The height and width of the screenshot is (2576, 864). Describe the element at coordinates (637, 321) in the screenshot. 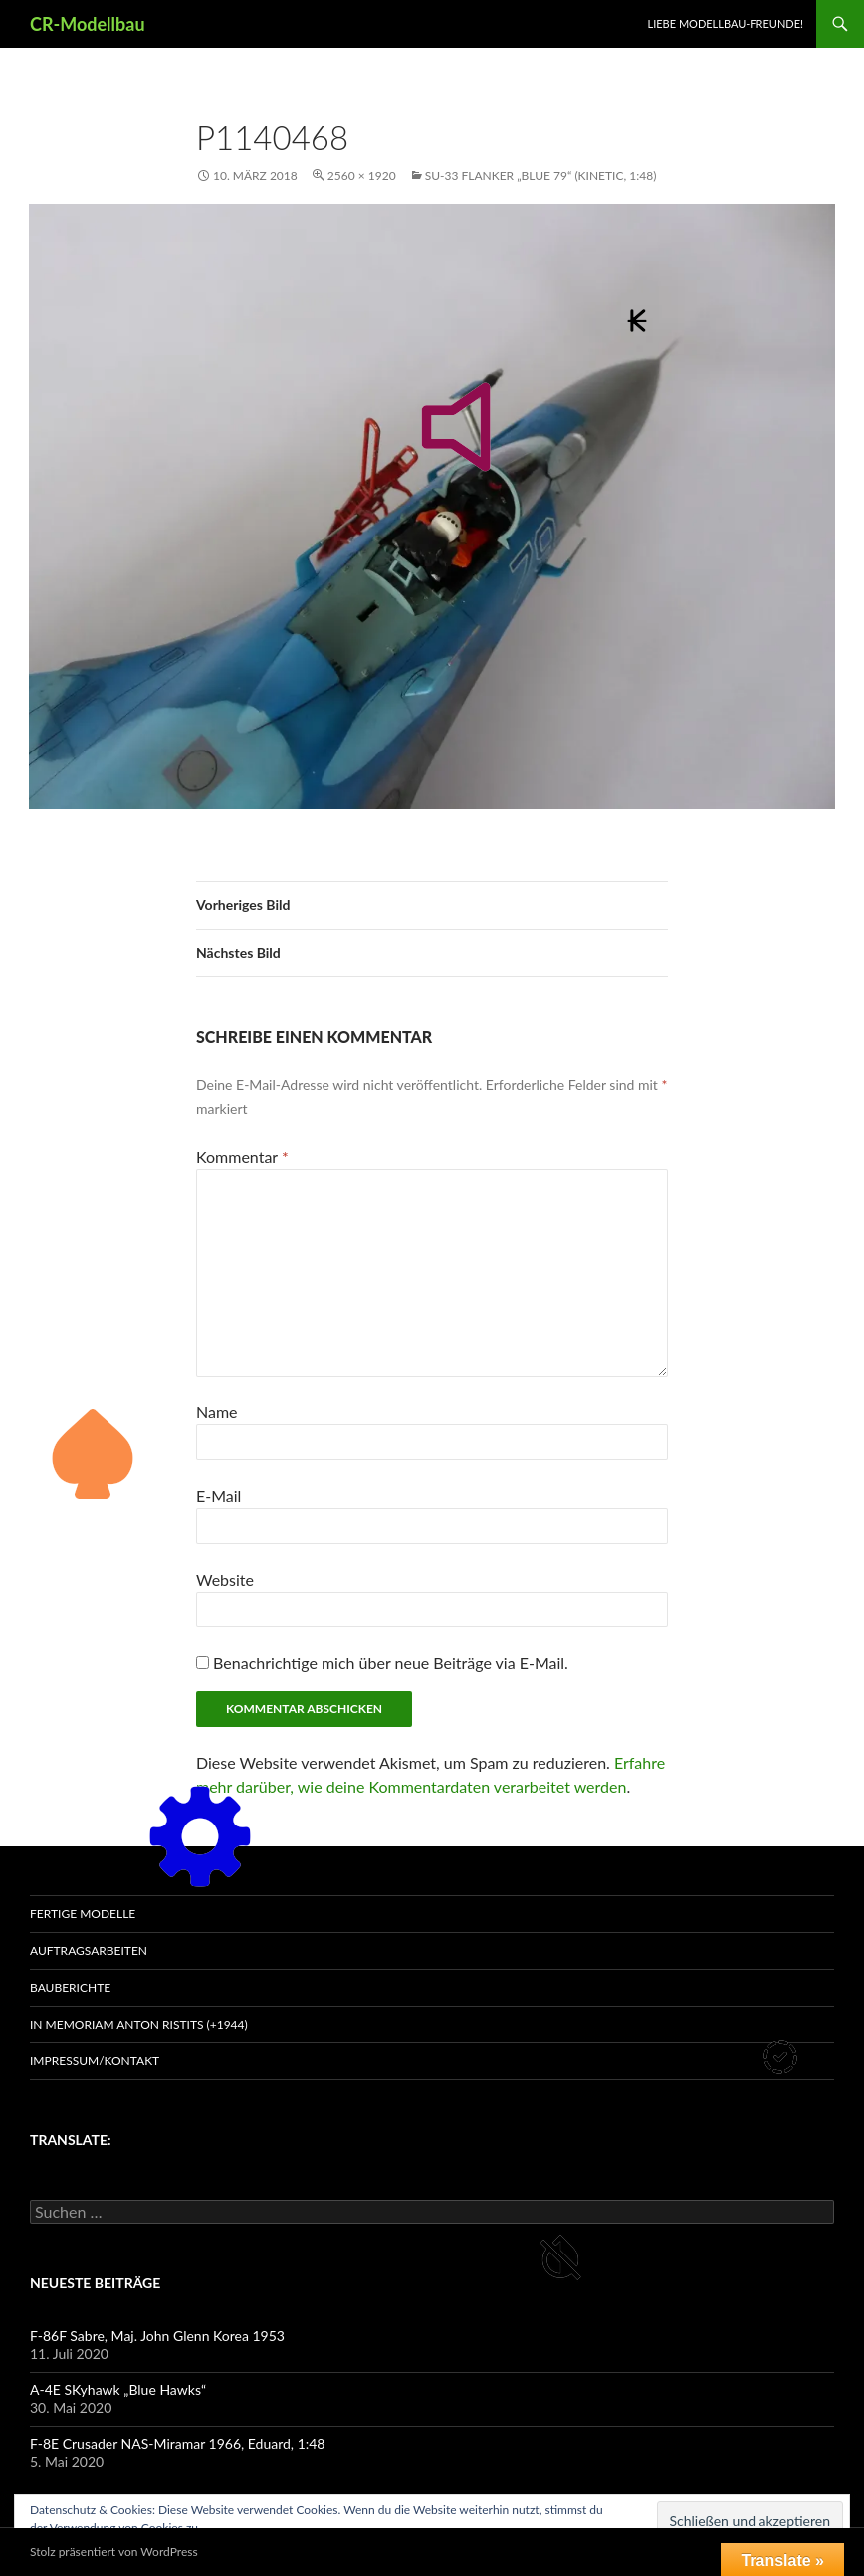

I see `indicates Lao kip currency` at that location.